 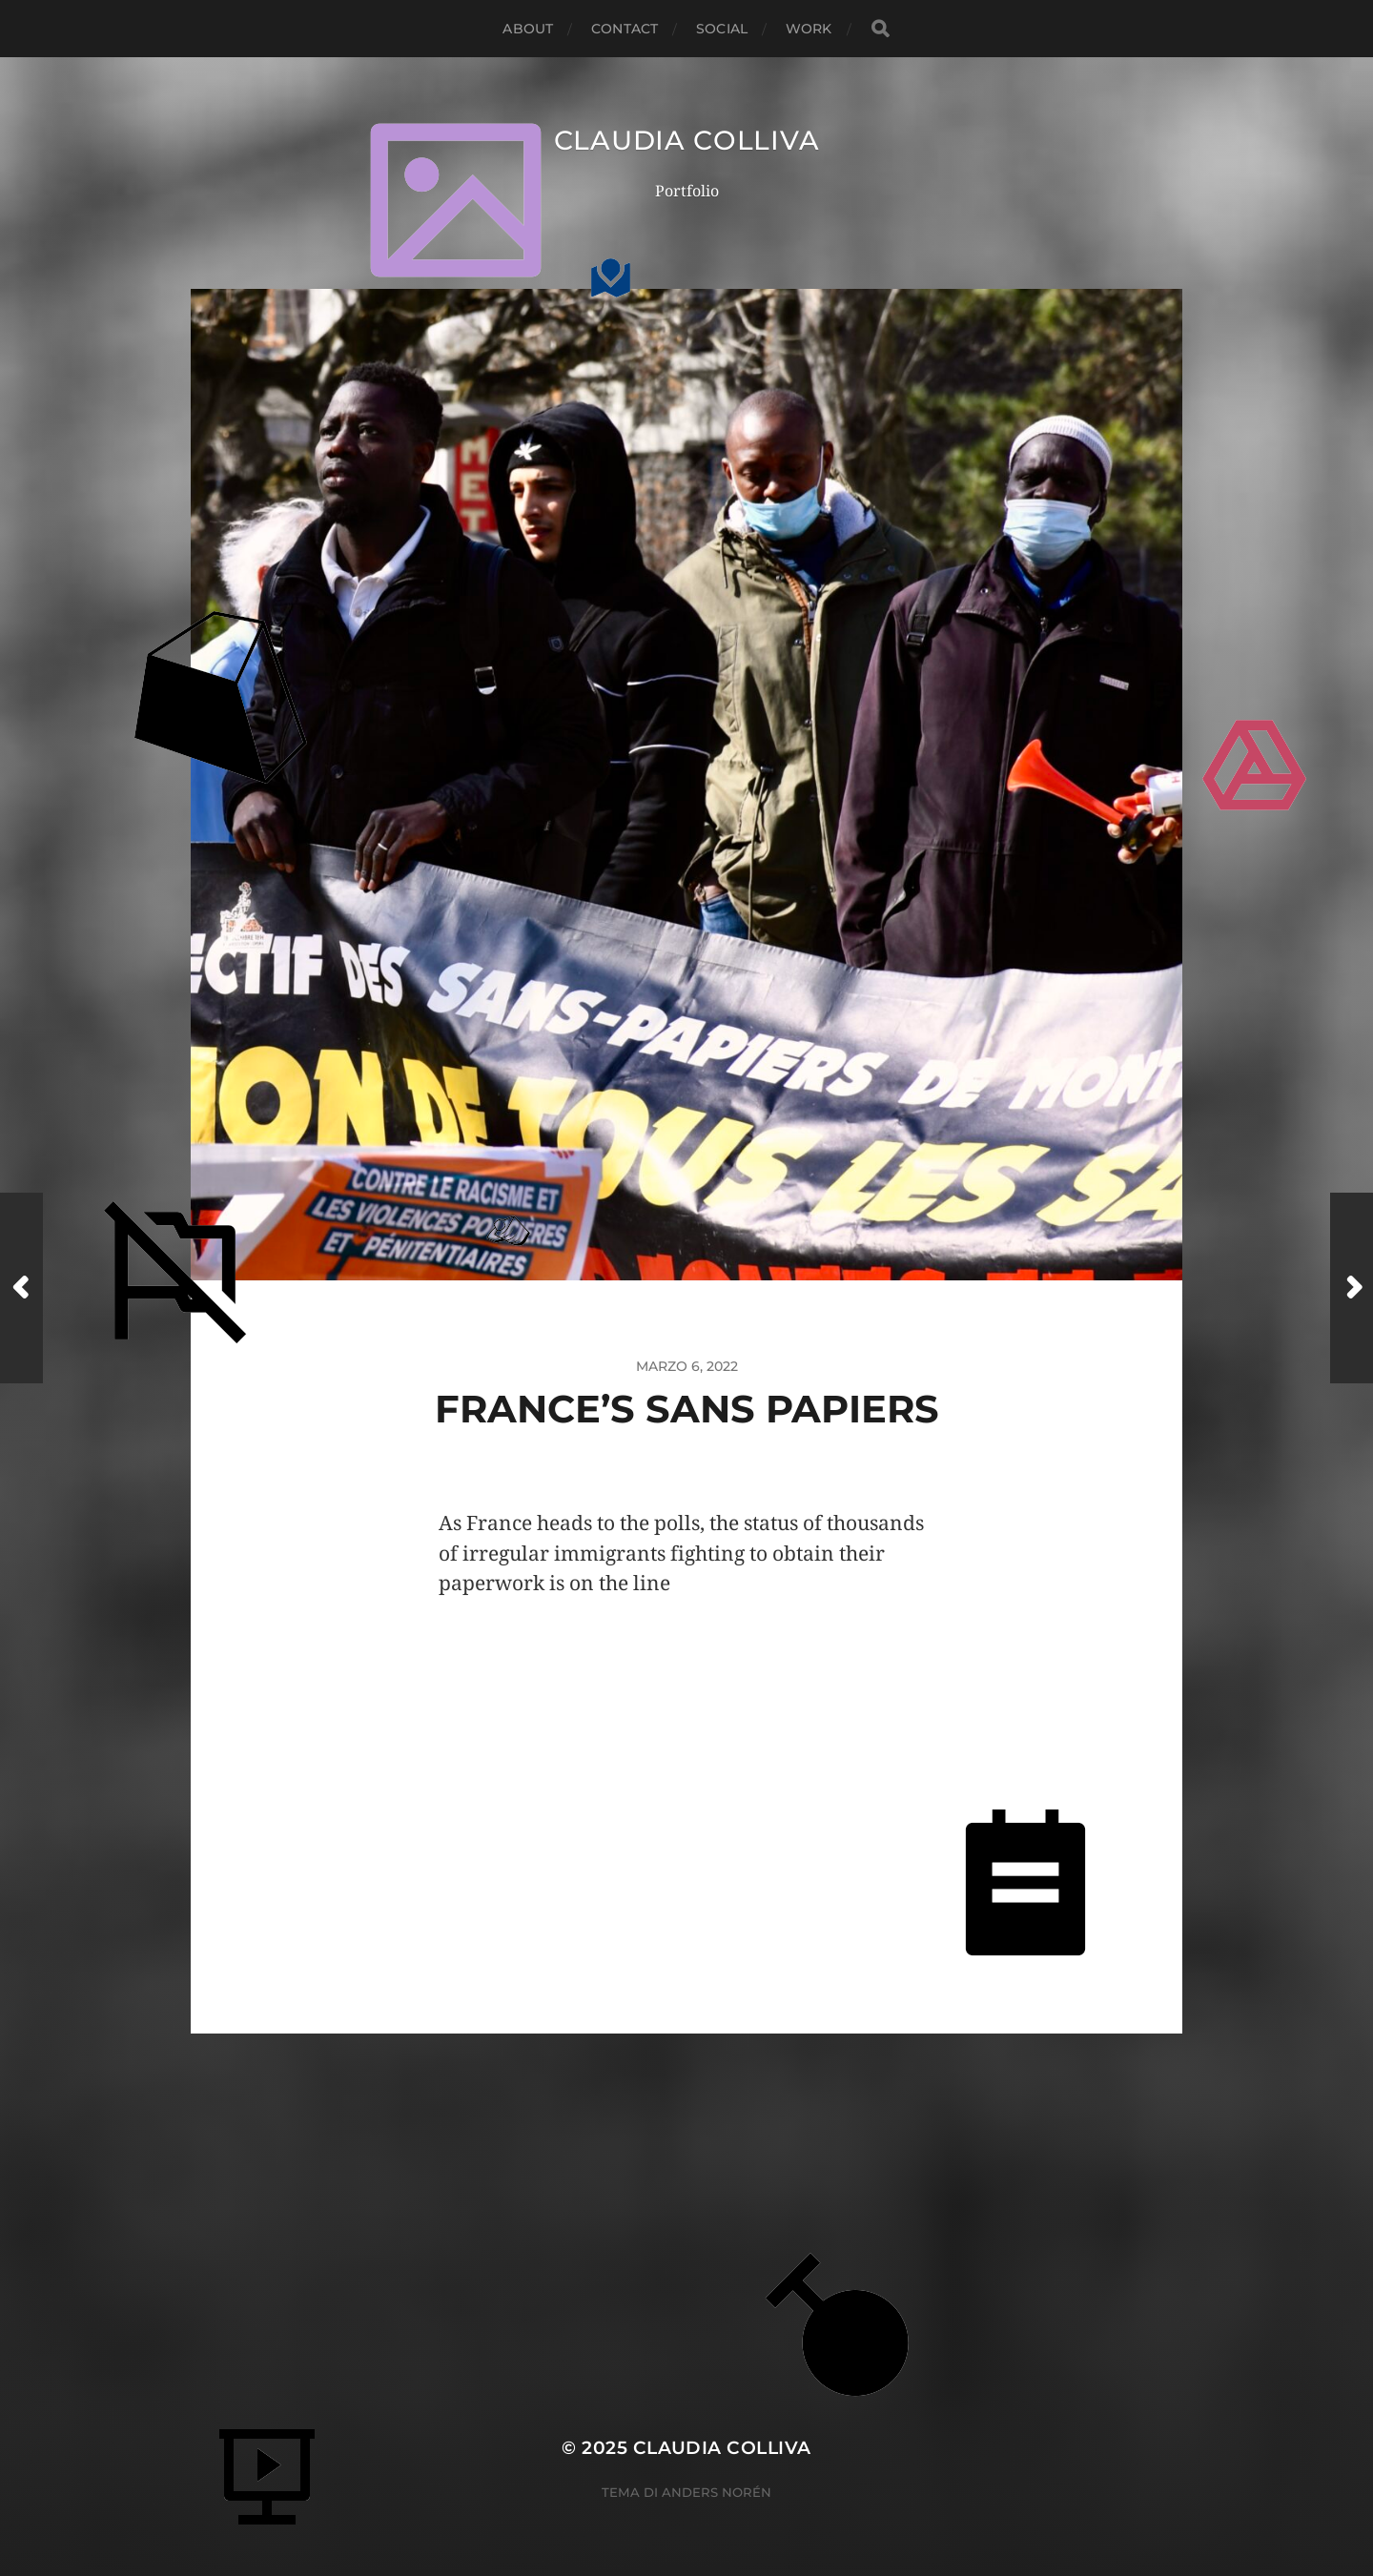 What do you see at coordinates (508, 1231) in the screenshot?
I see `lefthook git hooks manager logo` at bounding box center [508, 1231].